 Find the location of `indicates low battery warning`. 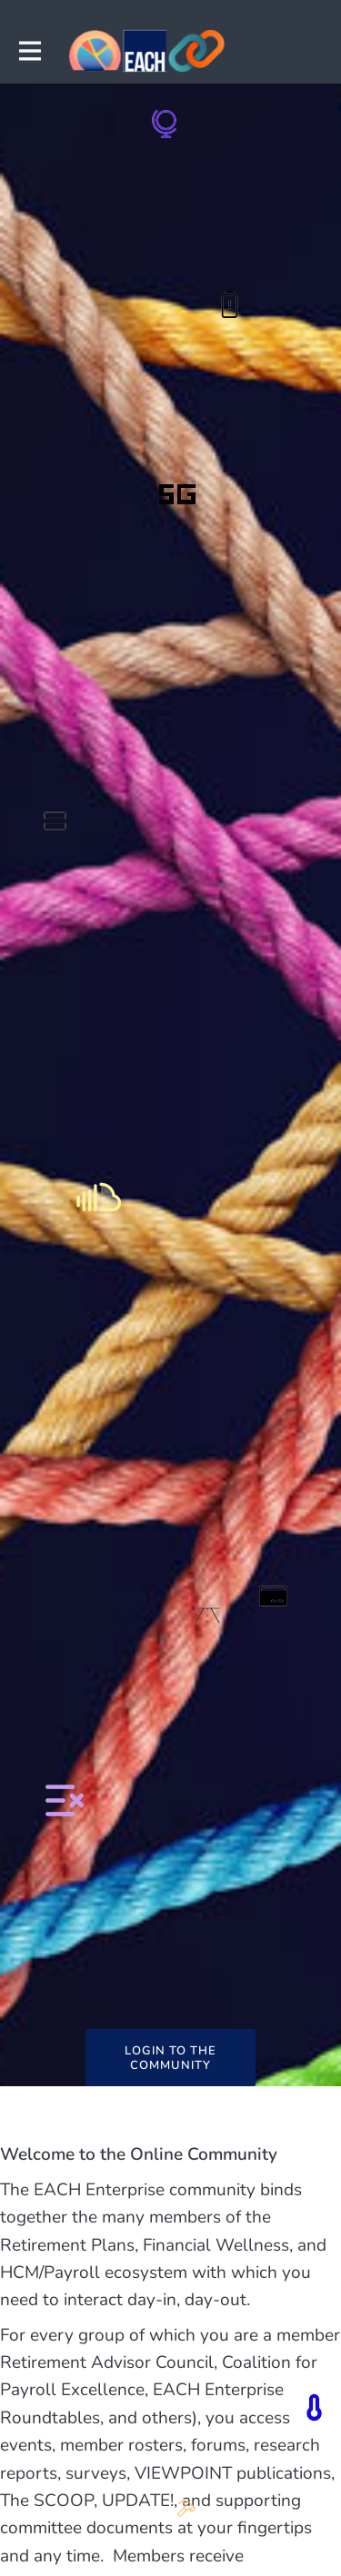

indicates low battery warning is located at coordinates (229, 304).